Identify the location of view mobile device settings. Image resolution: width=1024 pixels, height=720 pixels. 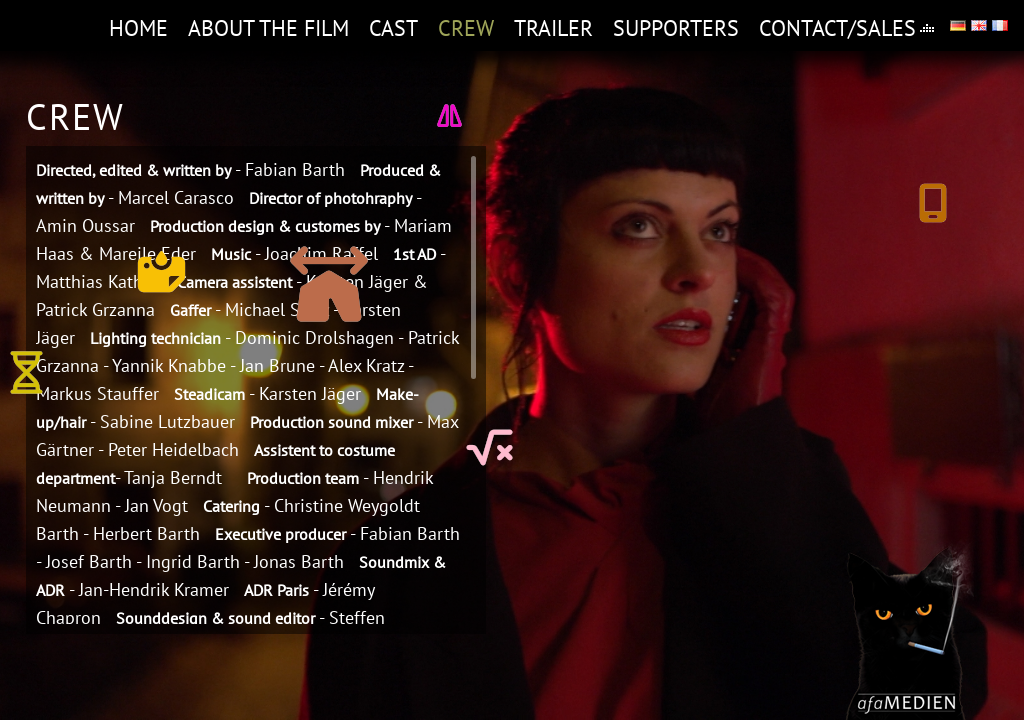
(933, 203).